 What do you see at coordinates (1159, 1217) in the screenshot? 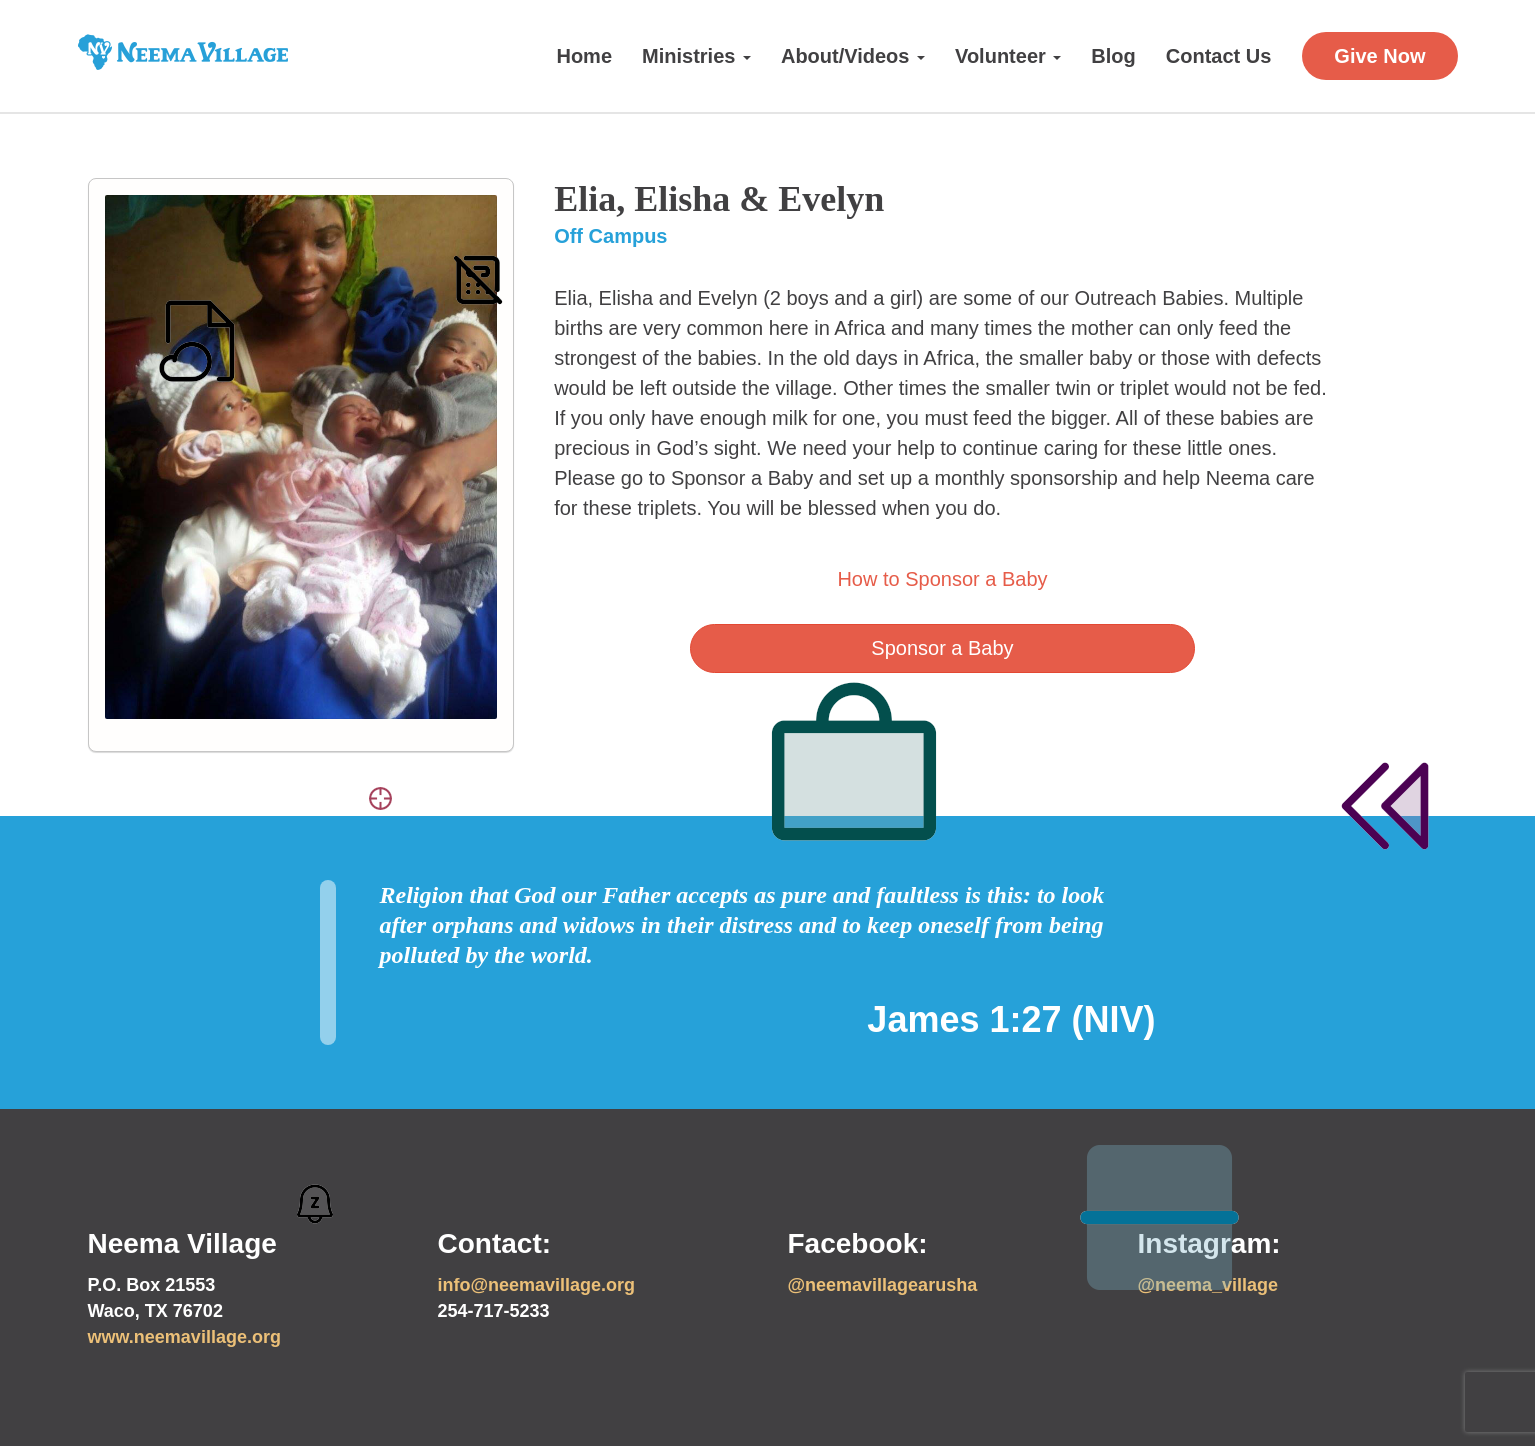
I see `decrease quantity or value` at bounding box center [1159, 1217].